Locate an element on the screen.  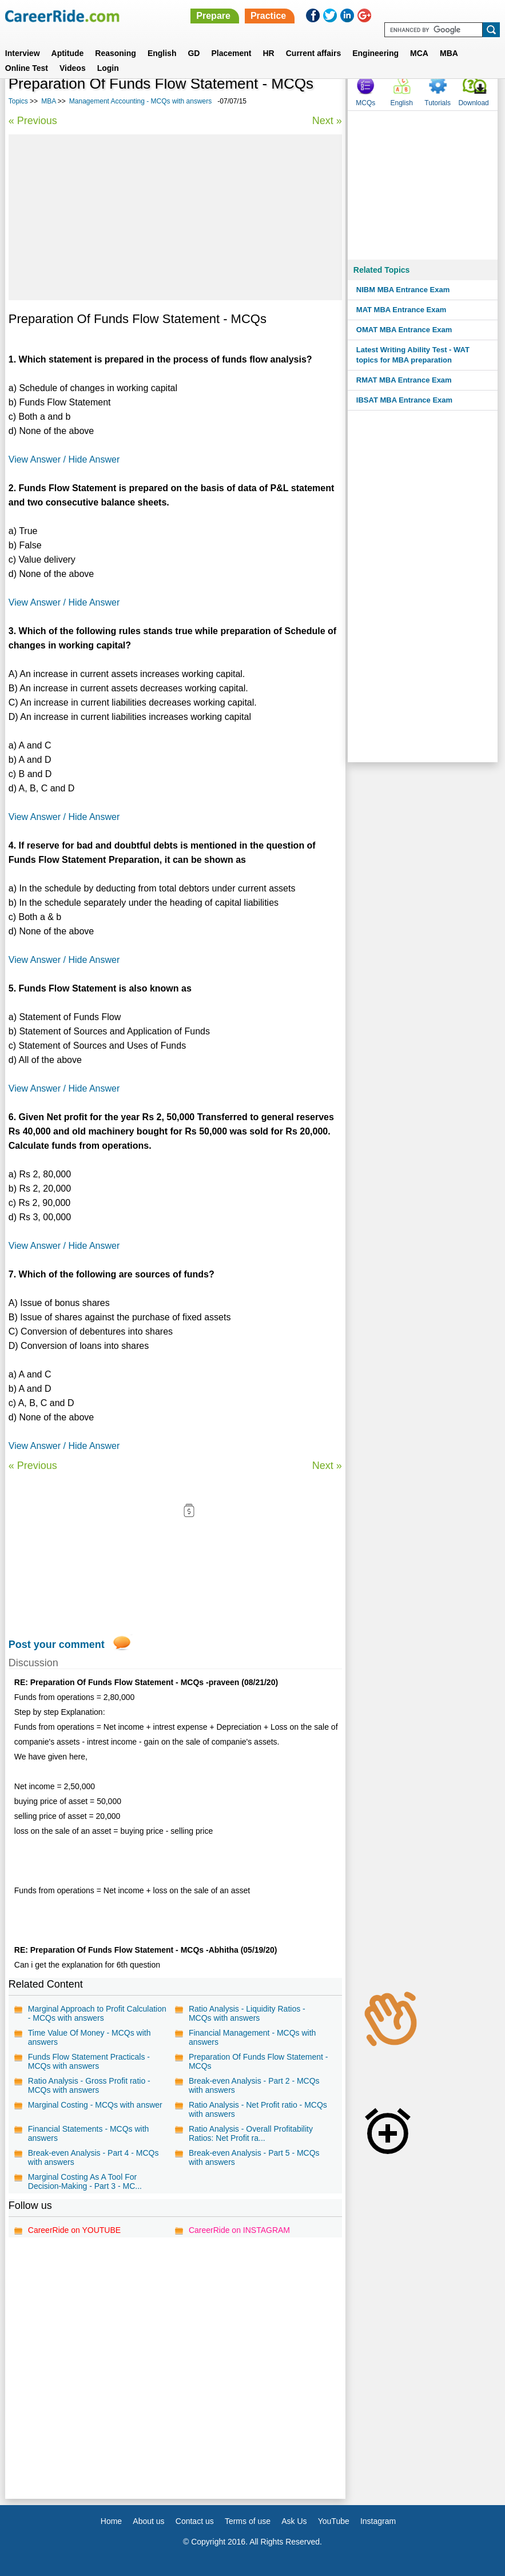
send a greeting or wave to someone is located at coordinates (391, 2019).